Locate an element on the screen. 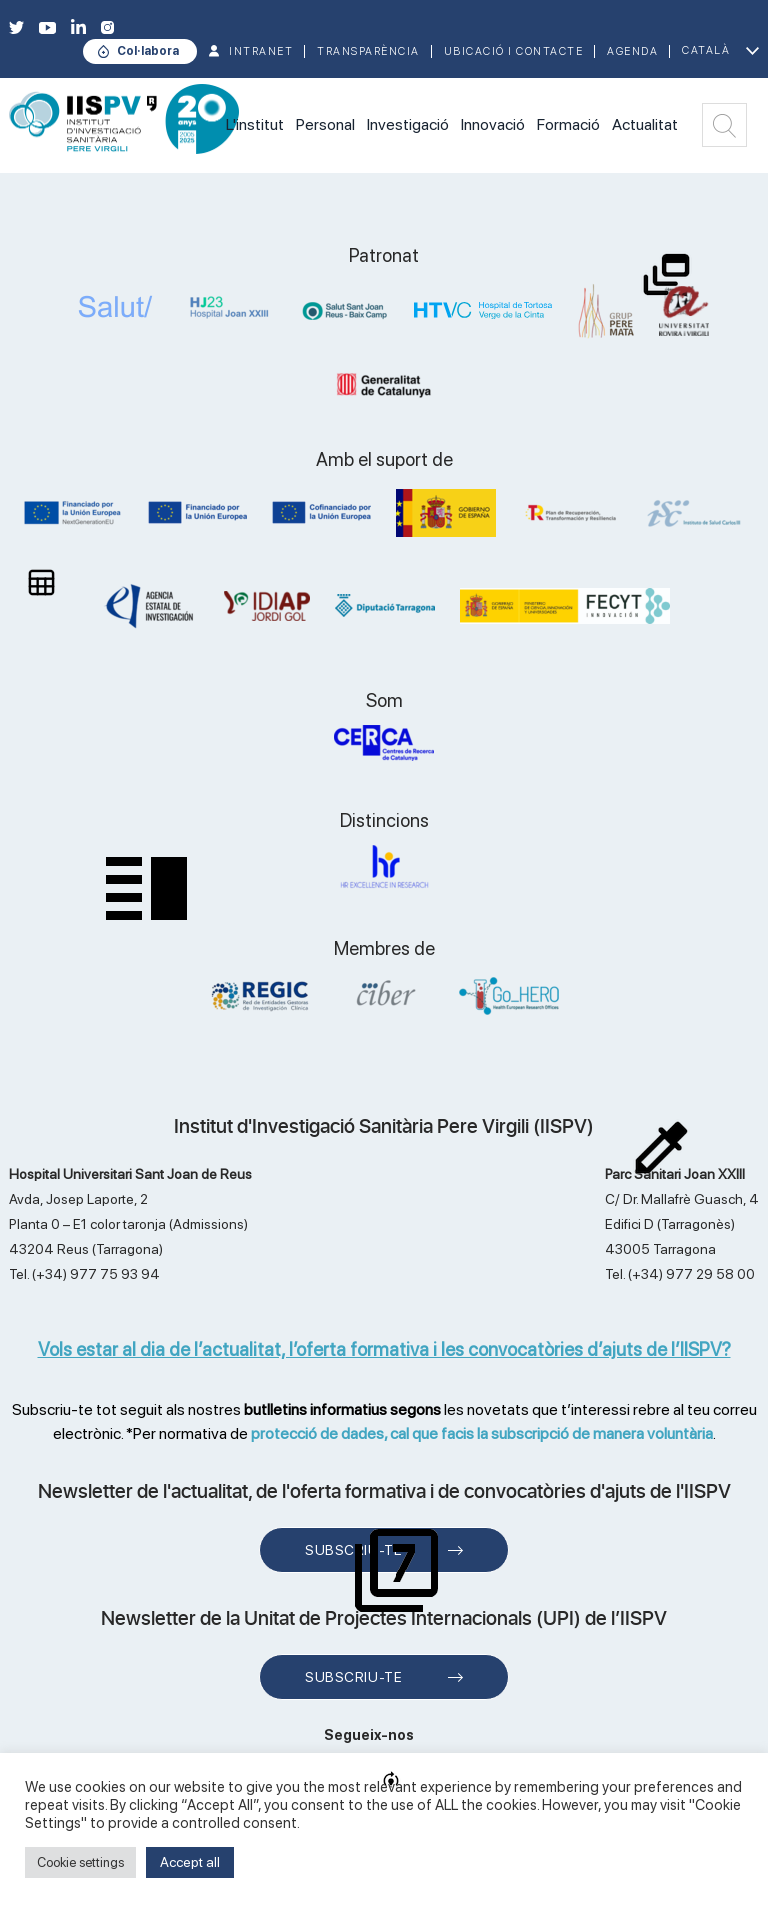 This screenshot has width=768, height=1908. toggle vertical split view layout is located at coordinates (146, 888).